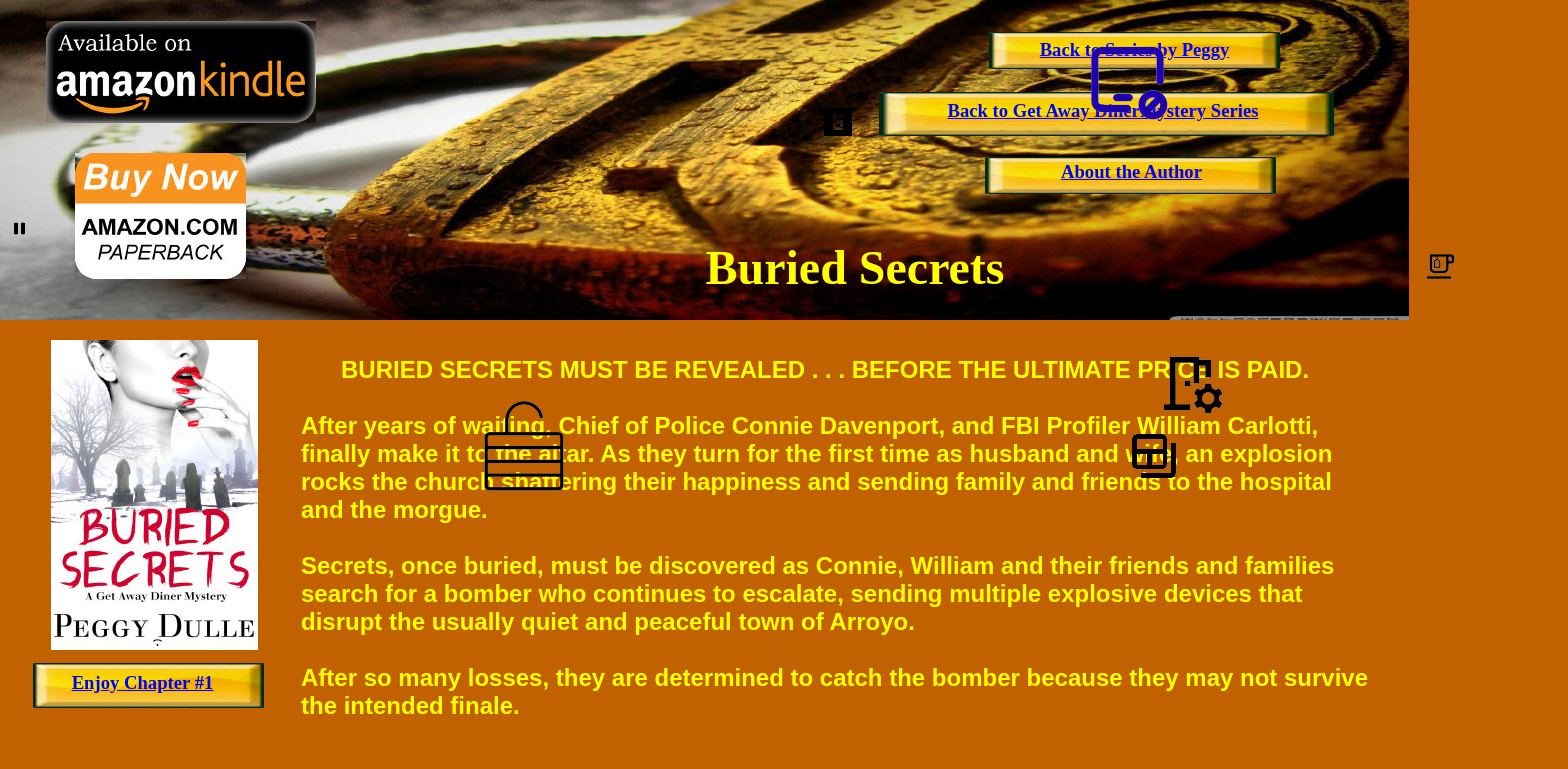 This screenshot has width=1568, height=769. What do you see at coordinates (1440, 266) in the screenshot?
I see `access food and beverage emoji category` at bounding box center [1440, 266].